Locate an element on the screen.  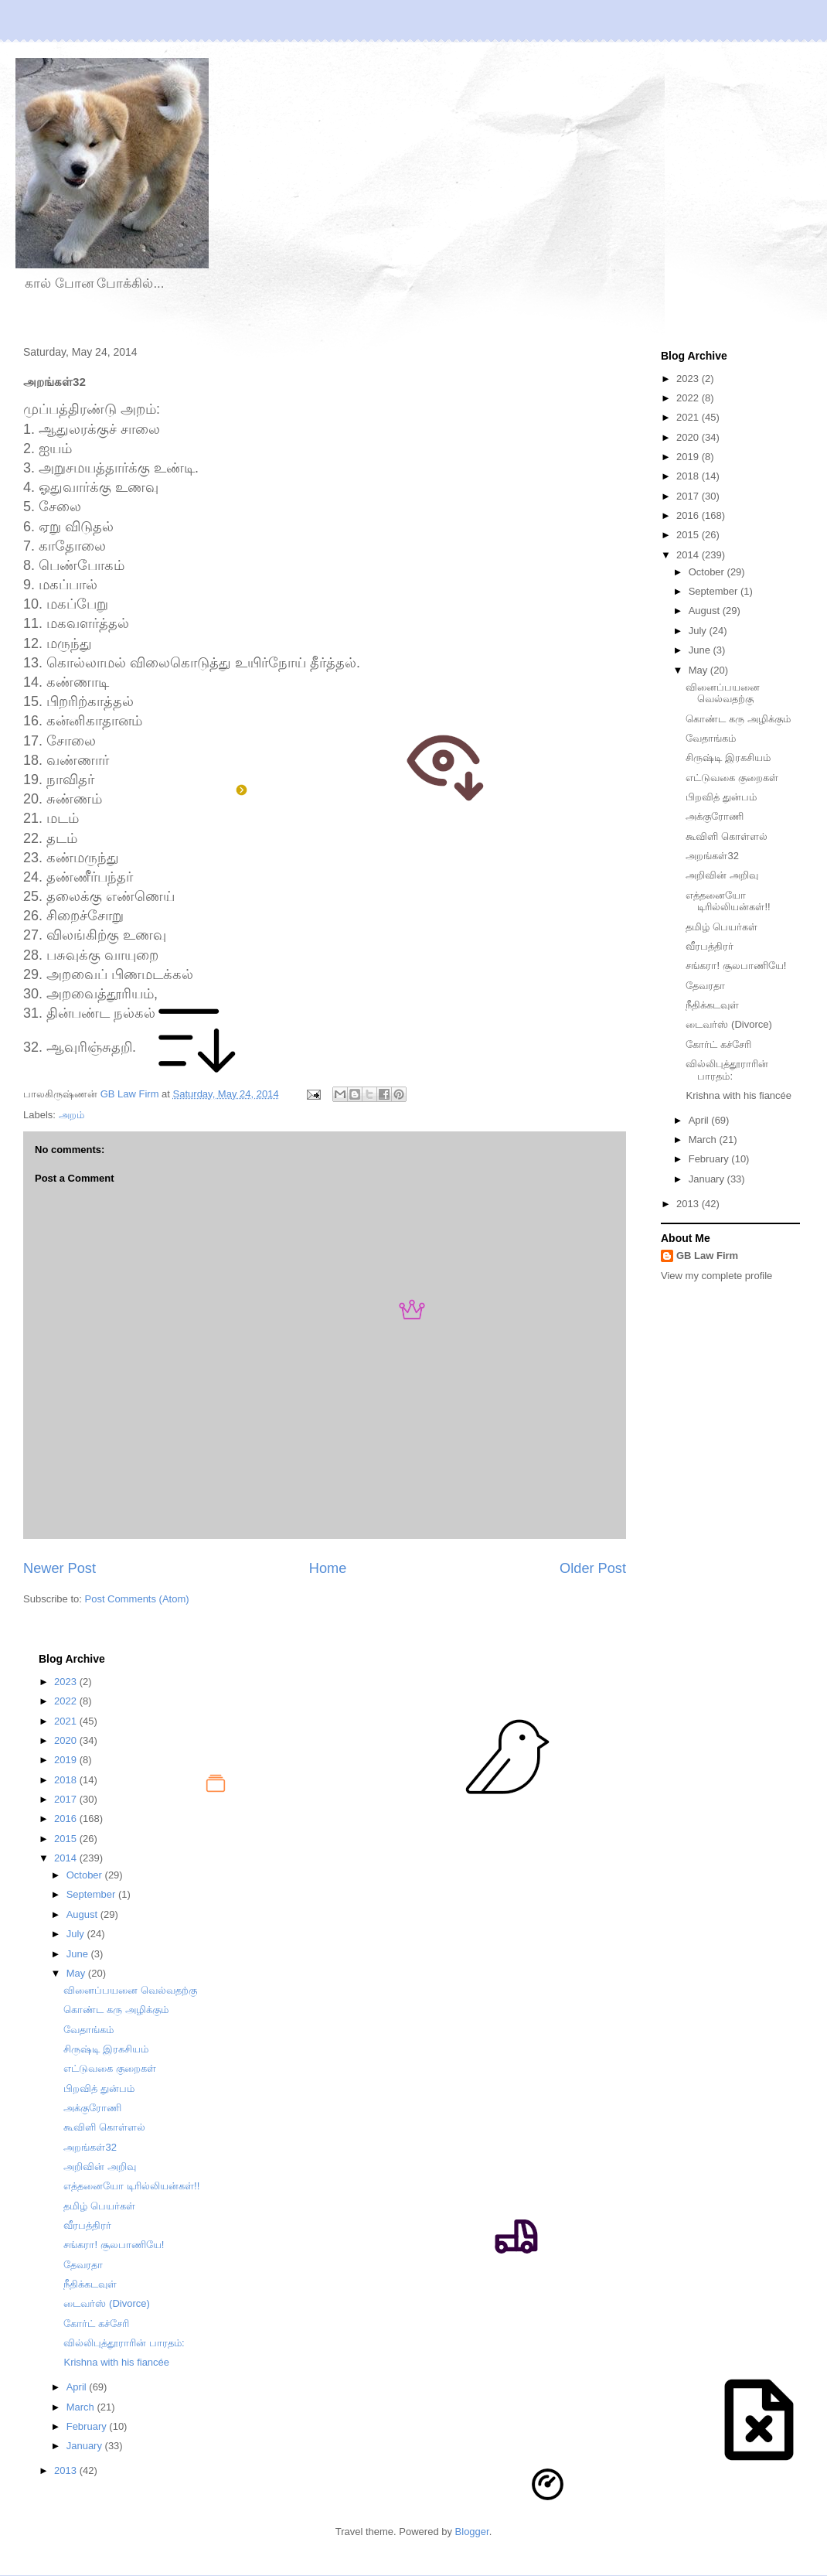
go to the next item or page is located at coordinates (241, 790).